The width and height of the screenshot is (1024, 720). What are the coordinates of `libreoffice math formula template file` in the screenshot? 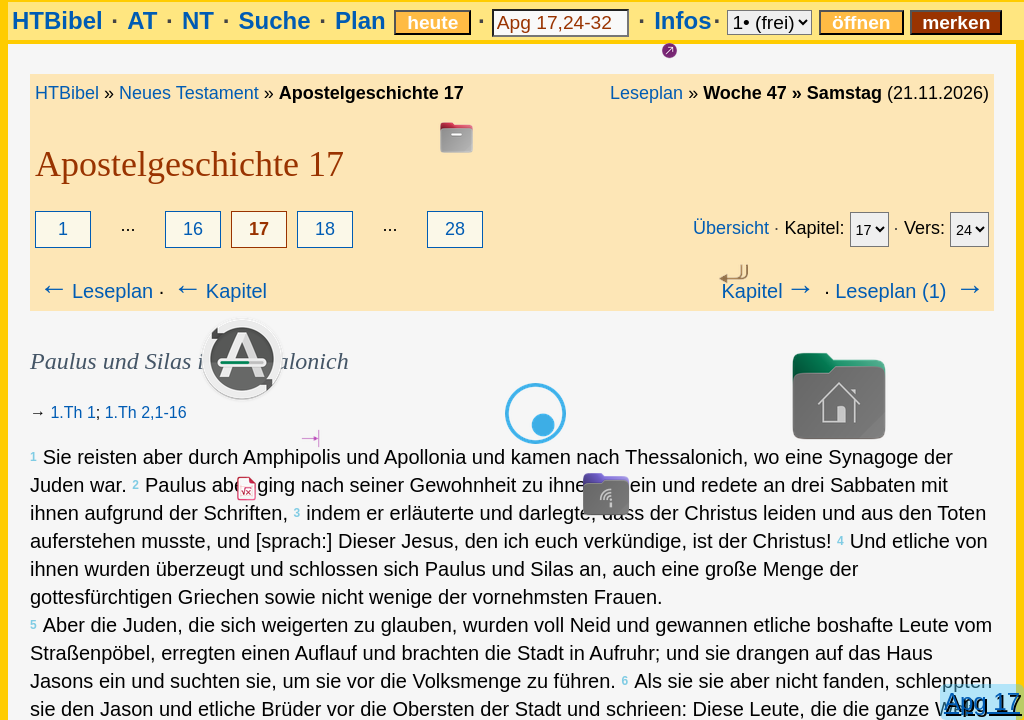 It's located at (246, 488).